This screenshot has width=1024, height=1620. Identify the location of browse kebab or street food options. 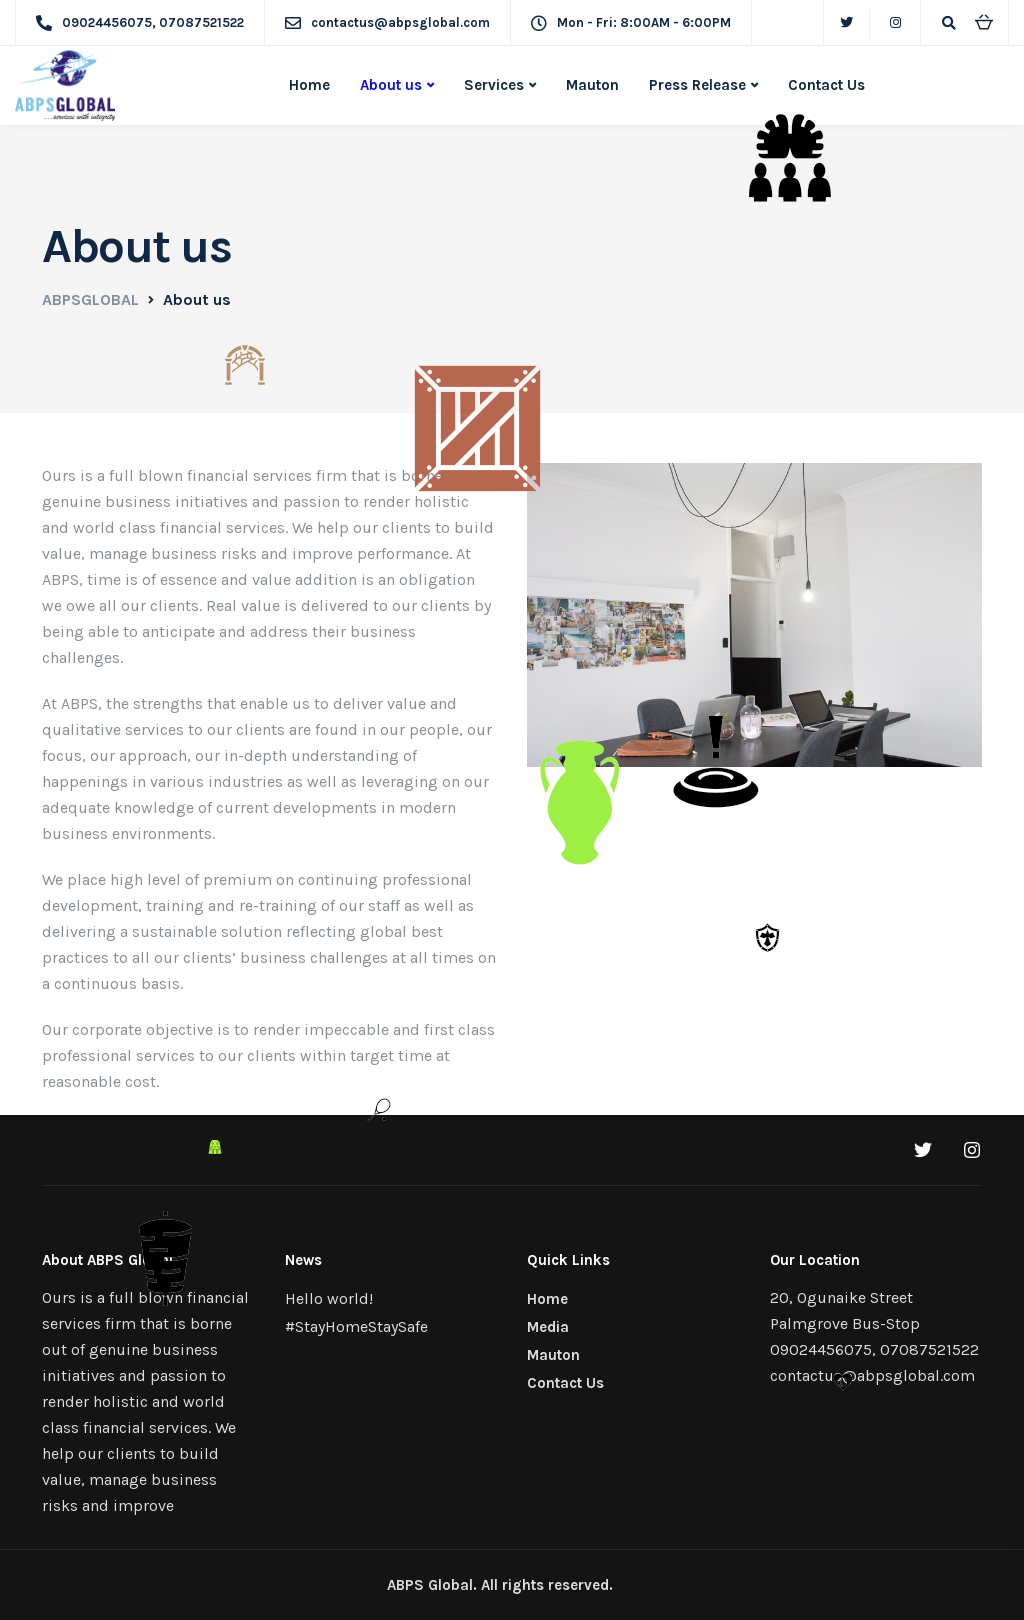
(165, 1258).